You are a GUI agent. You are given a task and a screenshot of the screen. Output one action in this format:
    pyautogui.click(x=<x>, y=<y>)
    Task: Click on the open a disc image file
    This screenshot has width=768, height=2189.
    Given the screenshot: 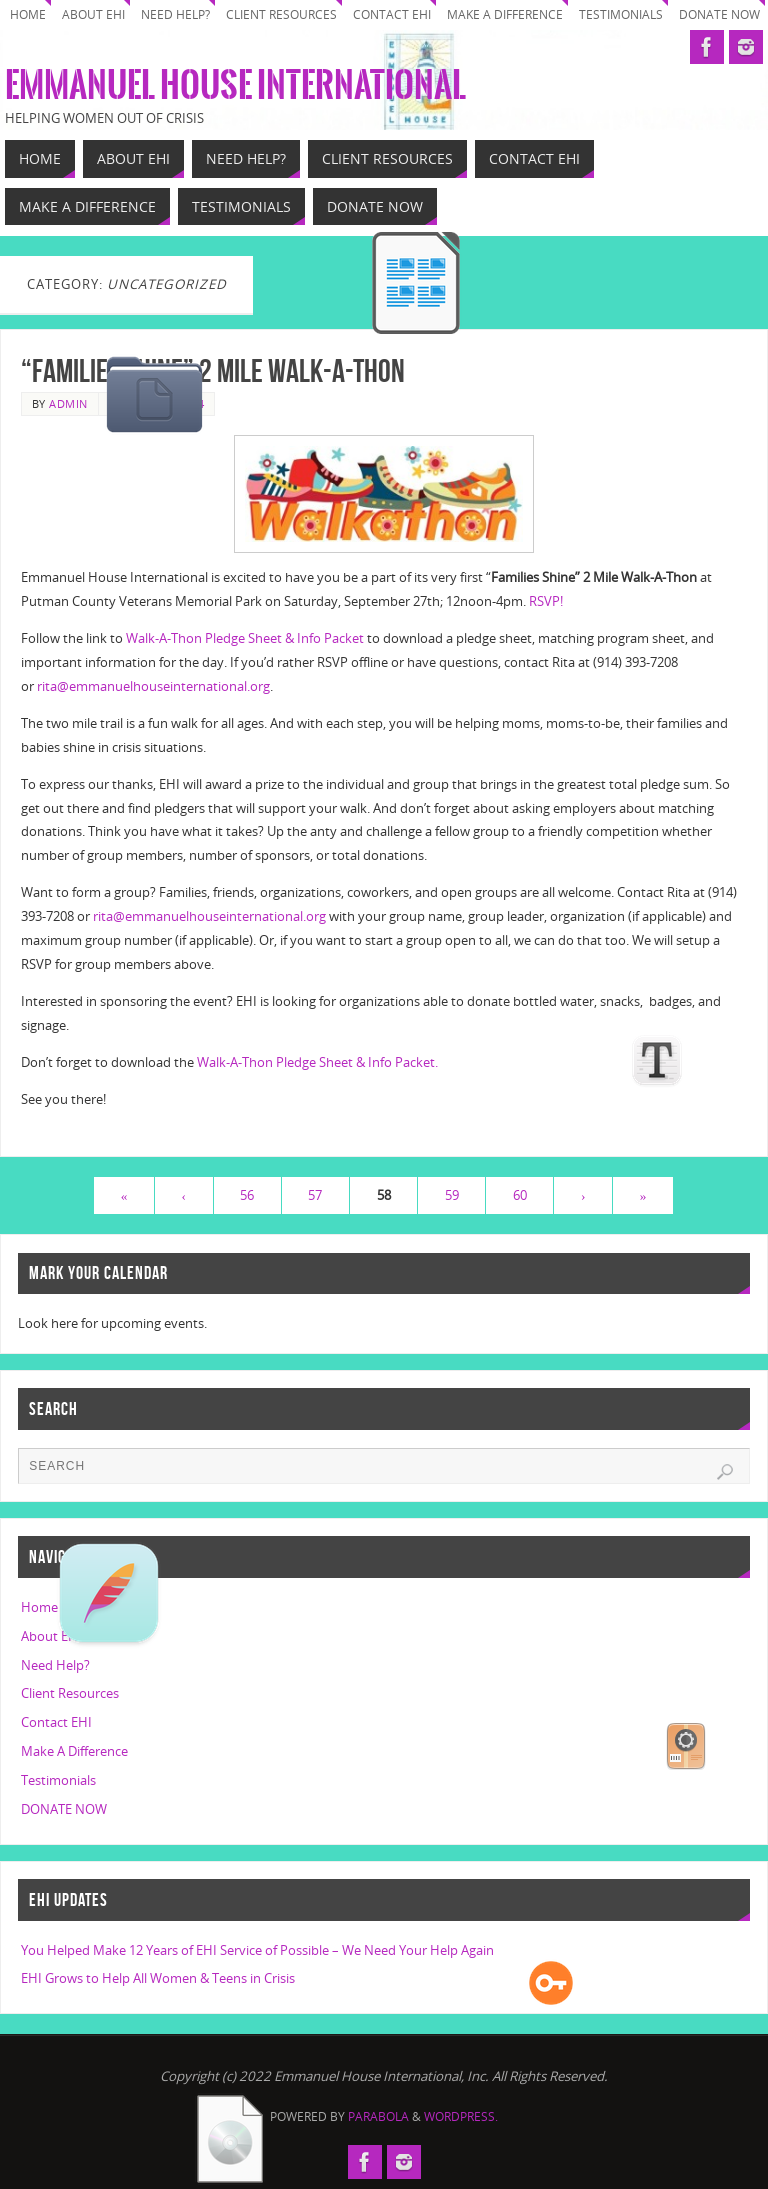 What is the action you would take?
    pyautogui.click(x=230, y=2139)
    